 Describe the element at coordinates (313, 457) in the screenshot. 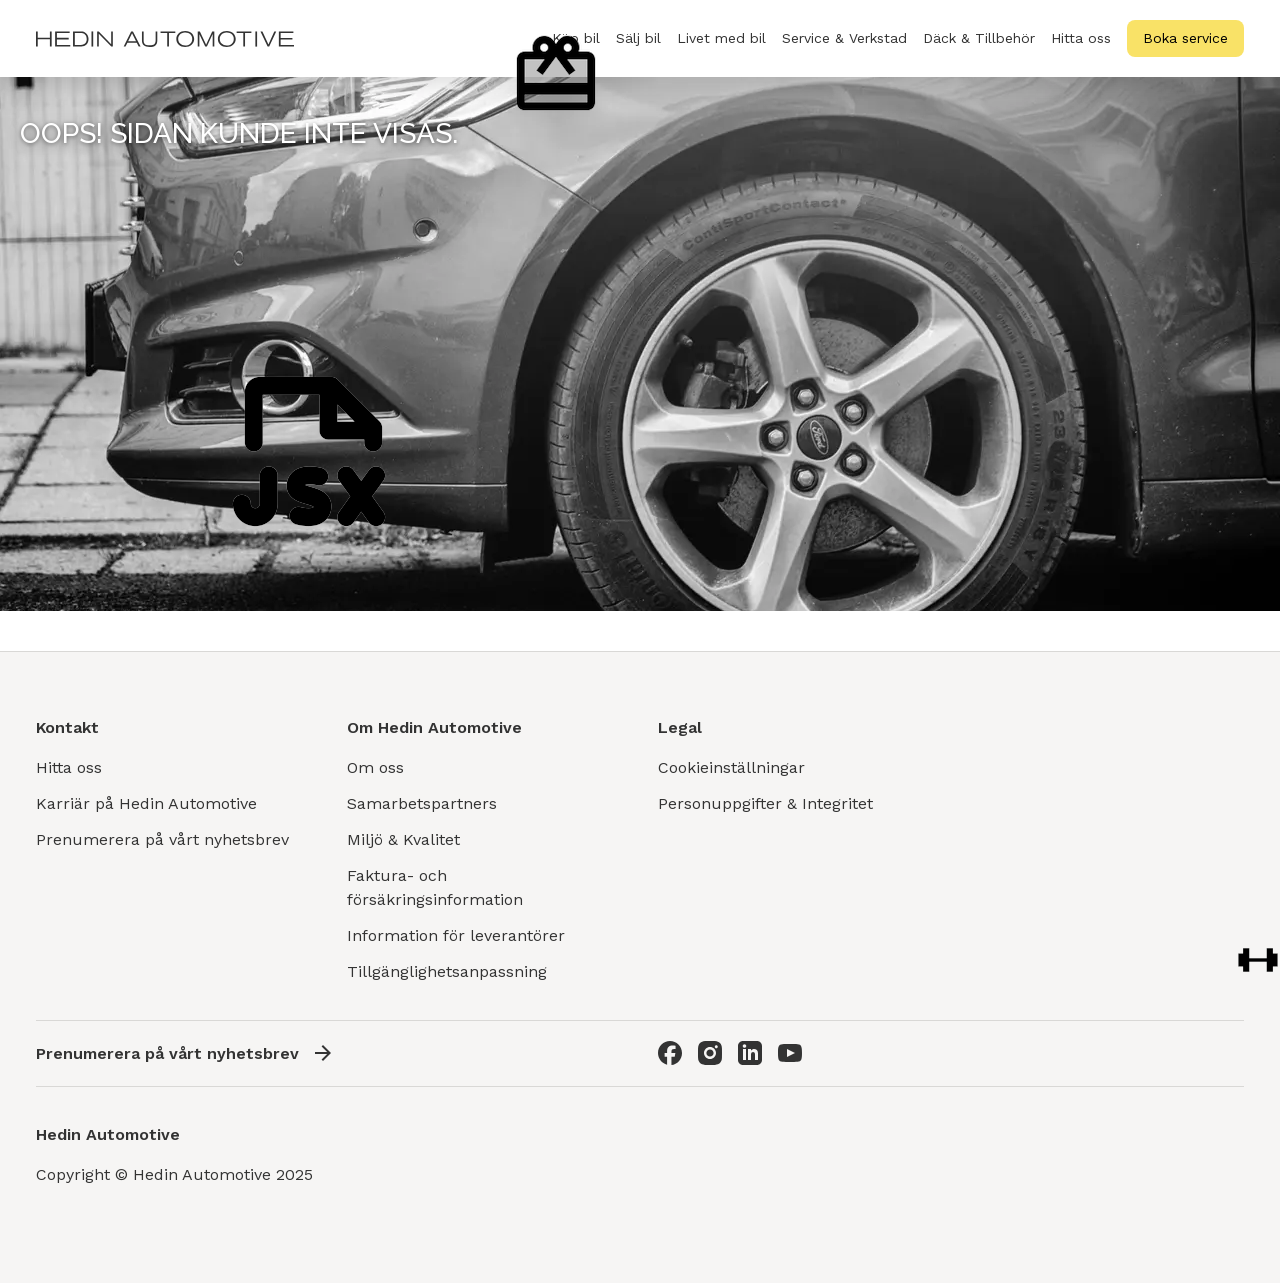

I see `jsx file type indicator` at that location.